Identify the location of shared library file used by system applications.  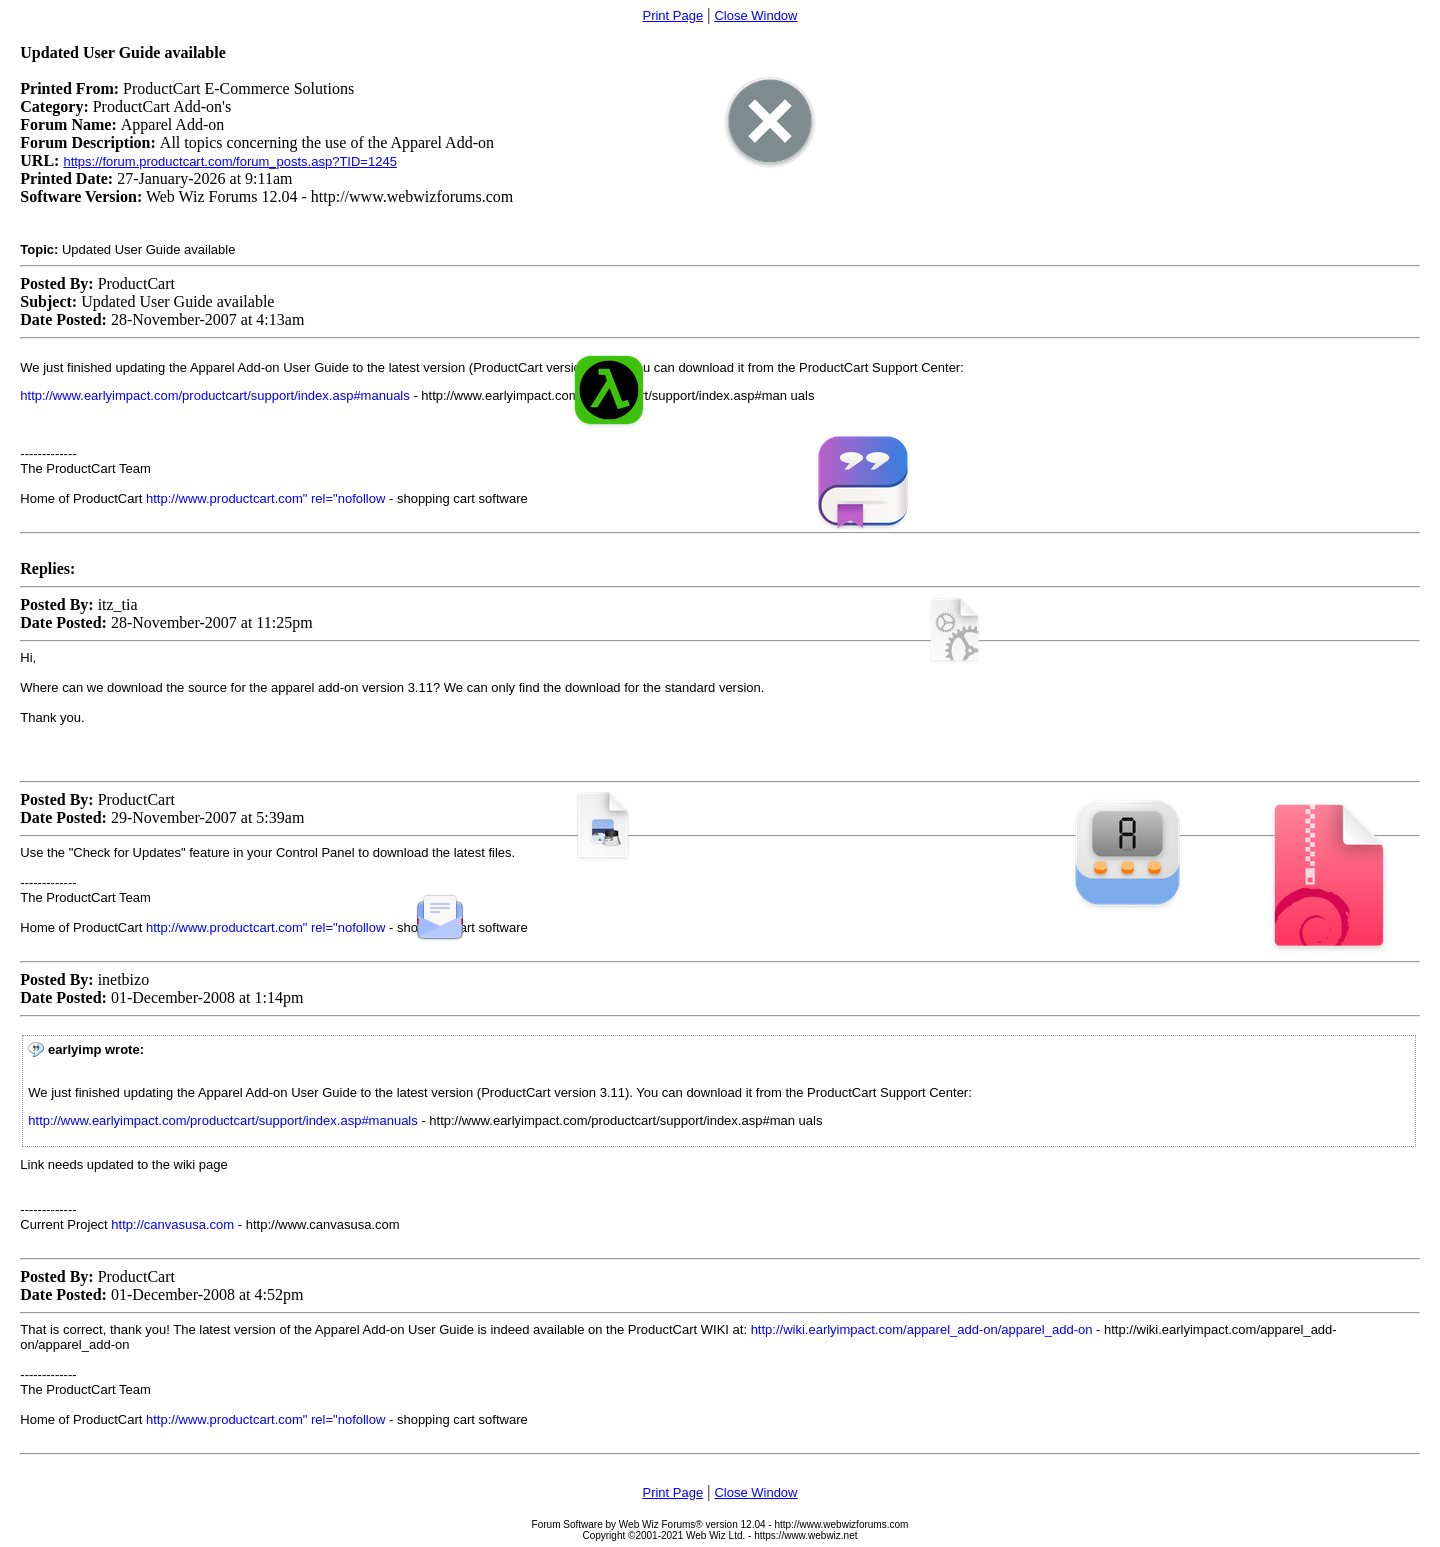
(954, 630).